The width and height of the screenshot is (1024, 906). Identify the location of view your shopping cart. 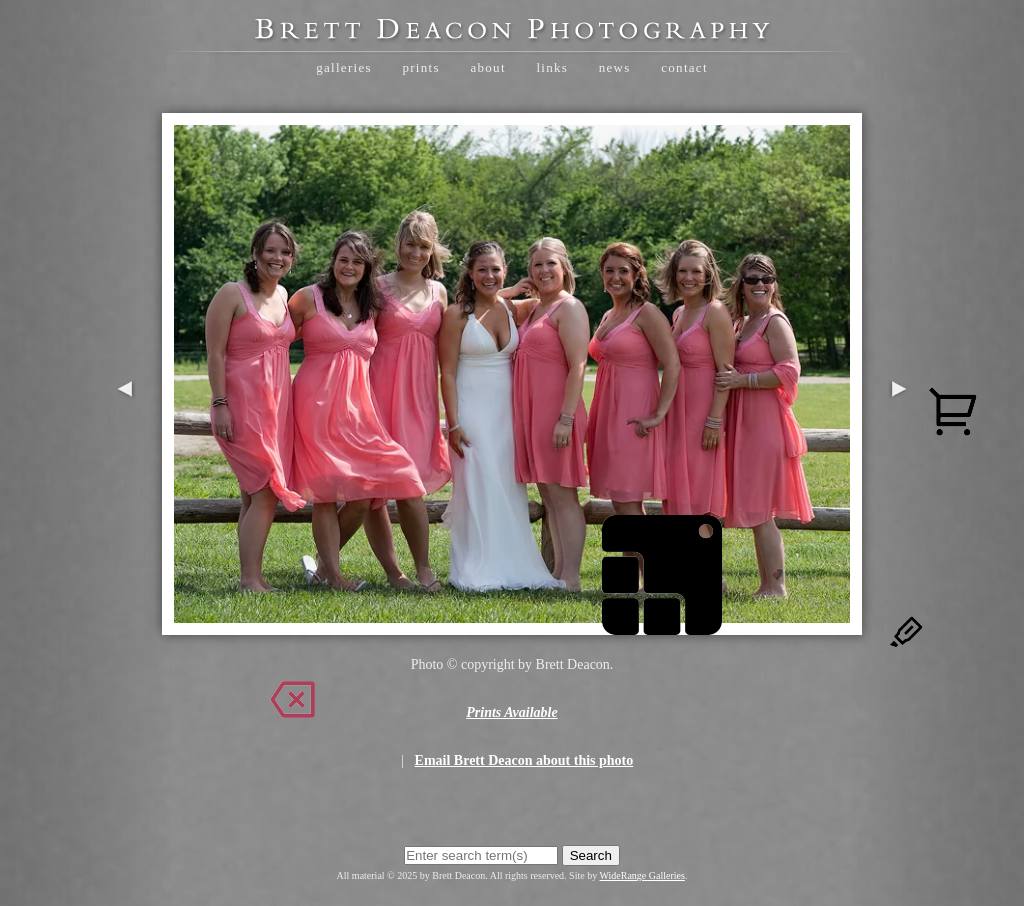
(954, 410).